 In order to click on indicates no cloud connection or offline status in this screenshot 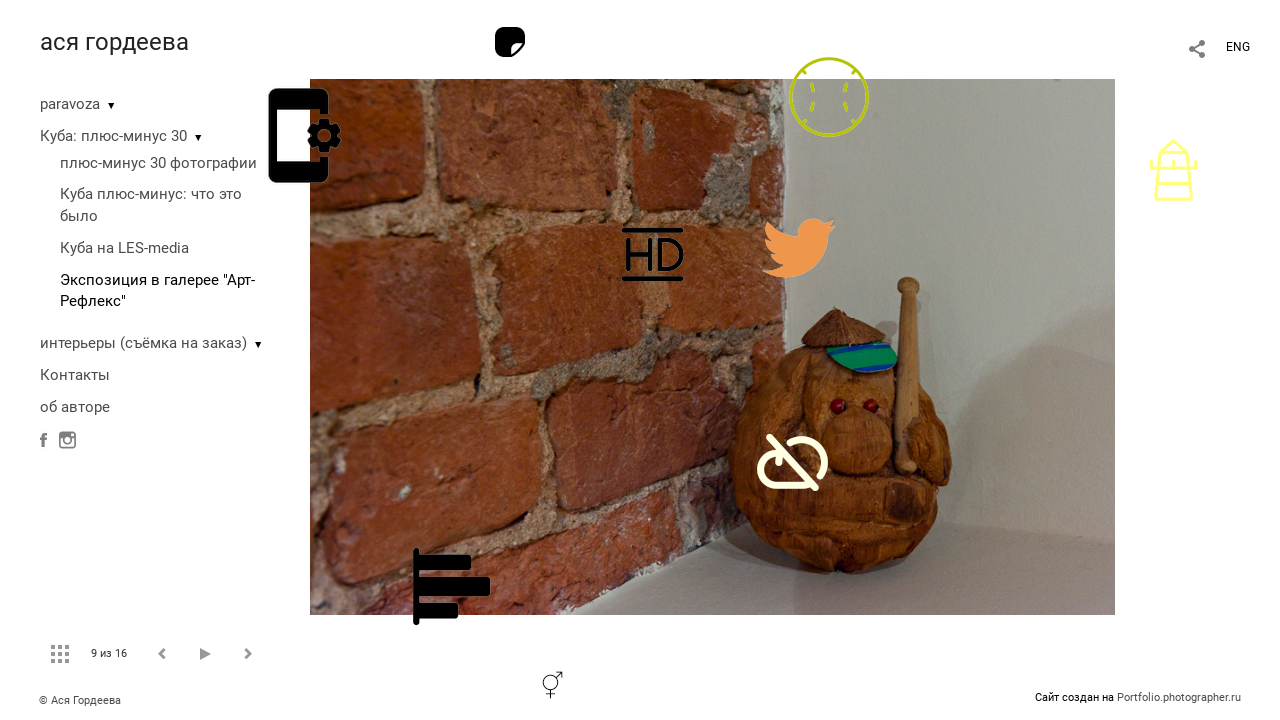, I will do `click(792, 462)`.